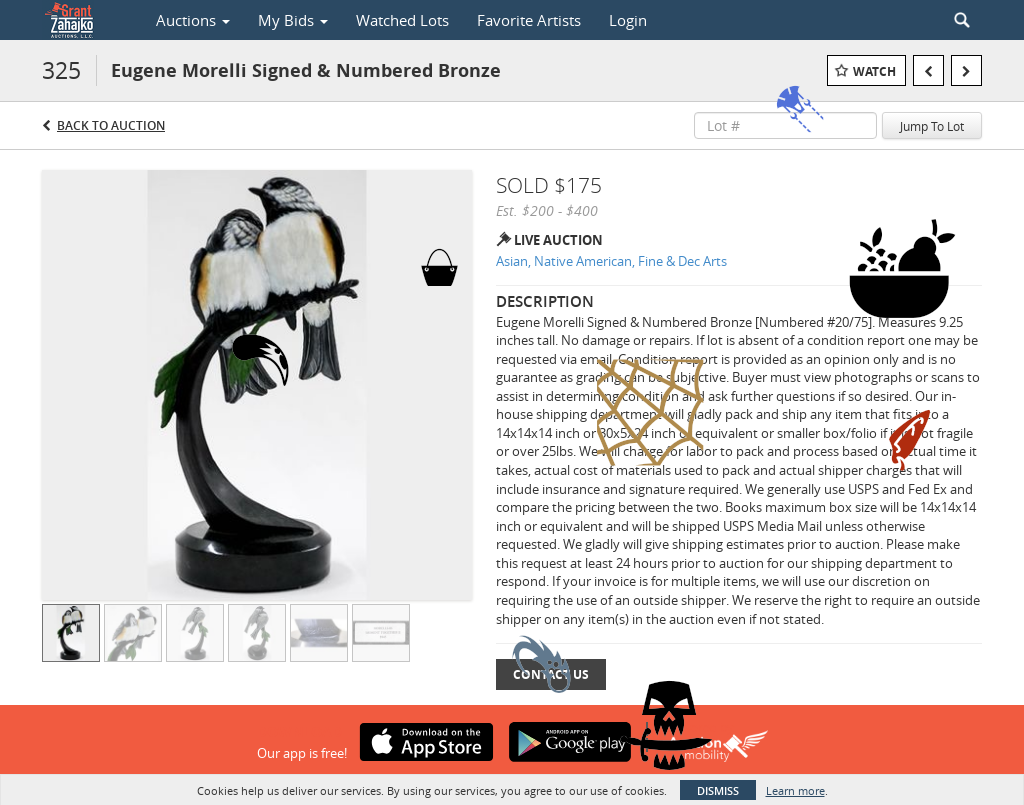 This screenshot has height=805, width=1024. Describe the element at coordinates (260, 361) in the screenshot. I see `activate claw attack ability` at that location.